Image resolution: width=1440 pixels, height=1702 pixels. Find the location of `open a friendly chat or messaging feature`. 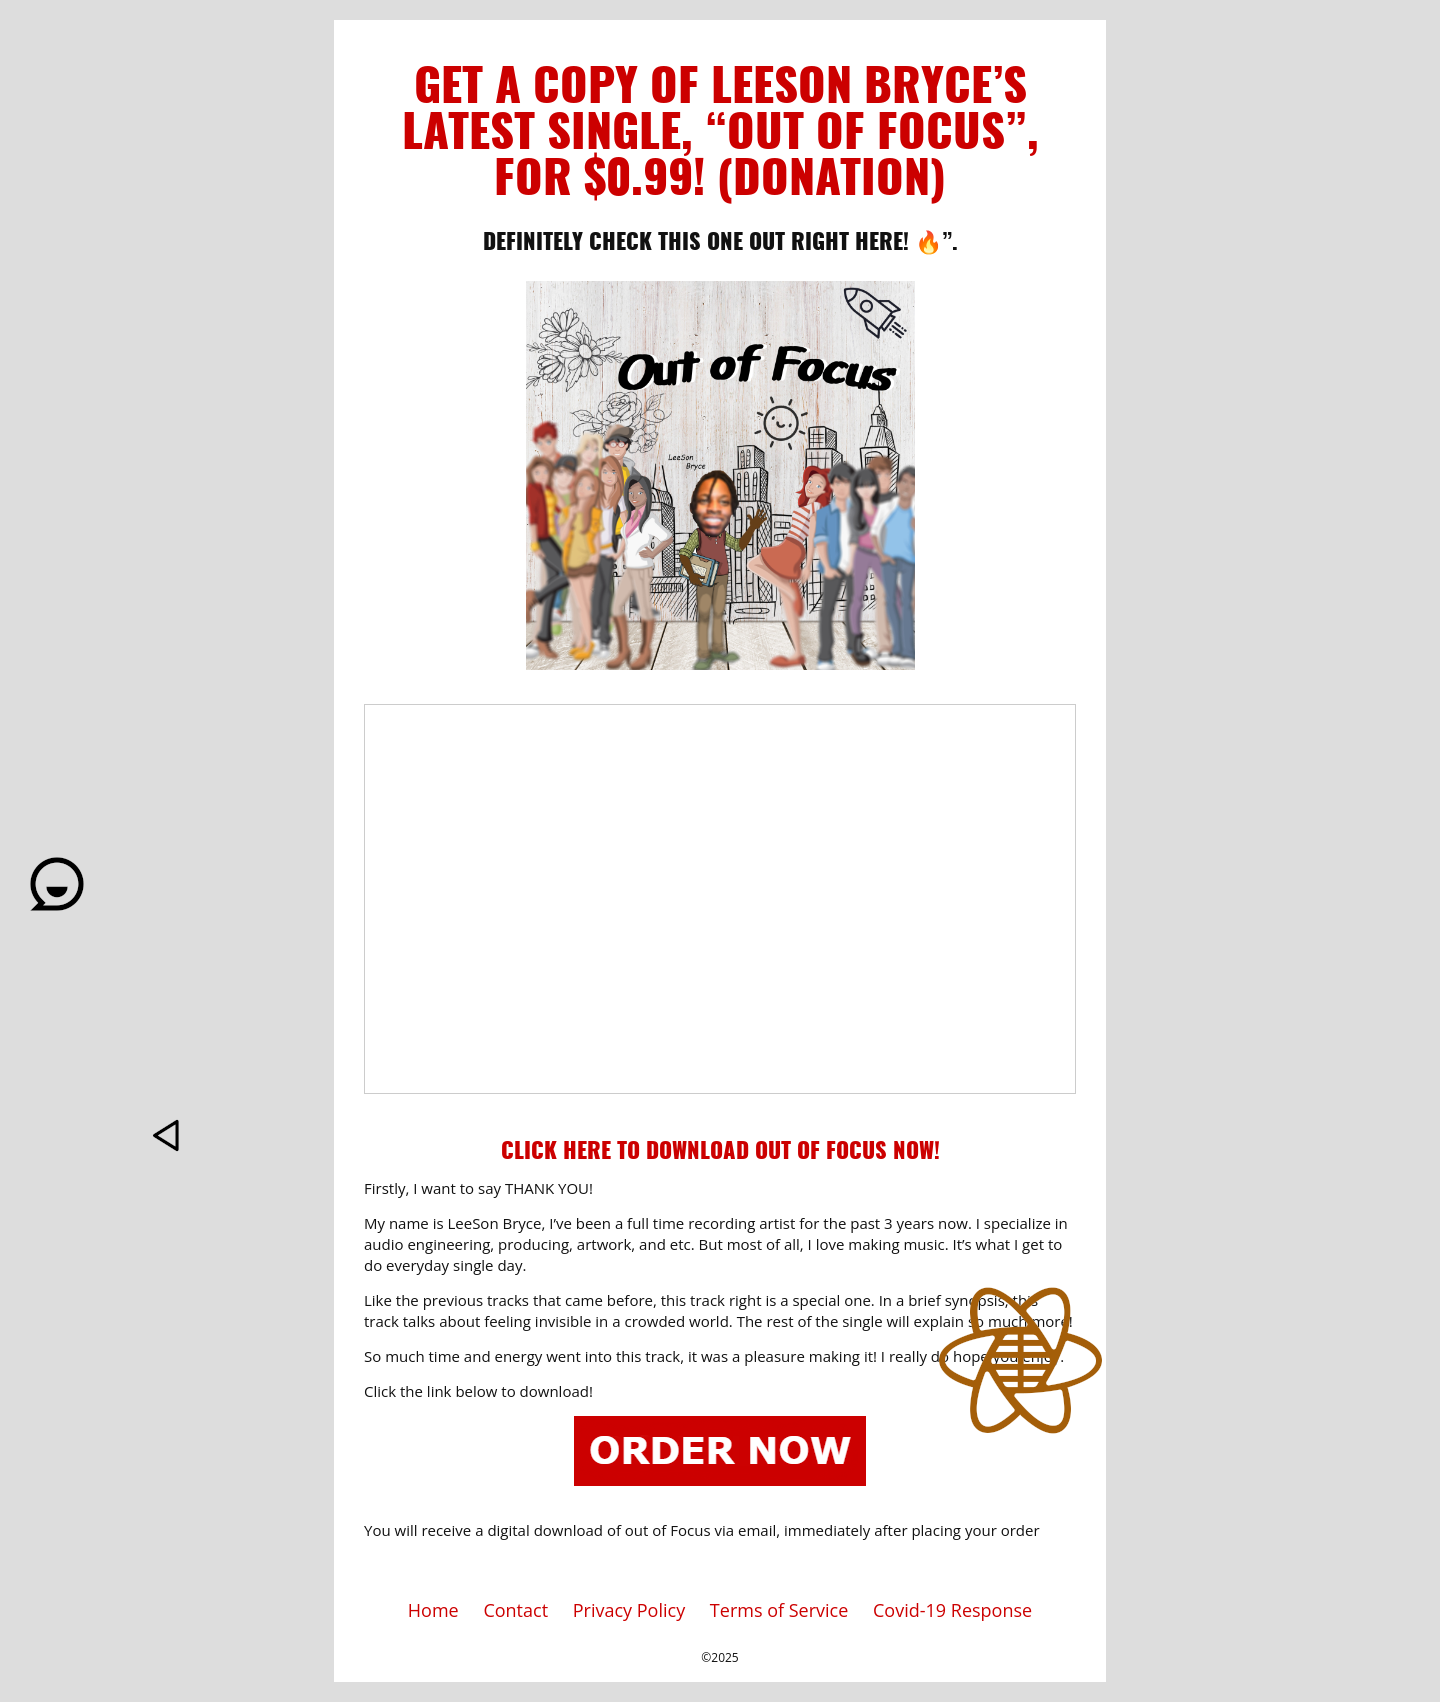

open a friendly chat or messaging feature is located at coordinates (57, 884).